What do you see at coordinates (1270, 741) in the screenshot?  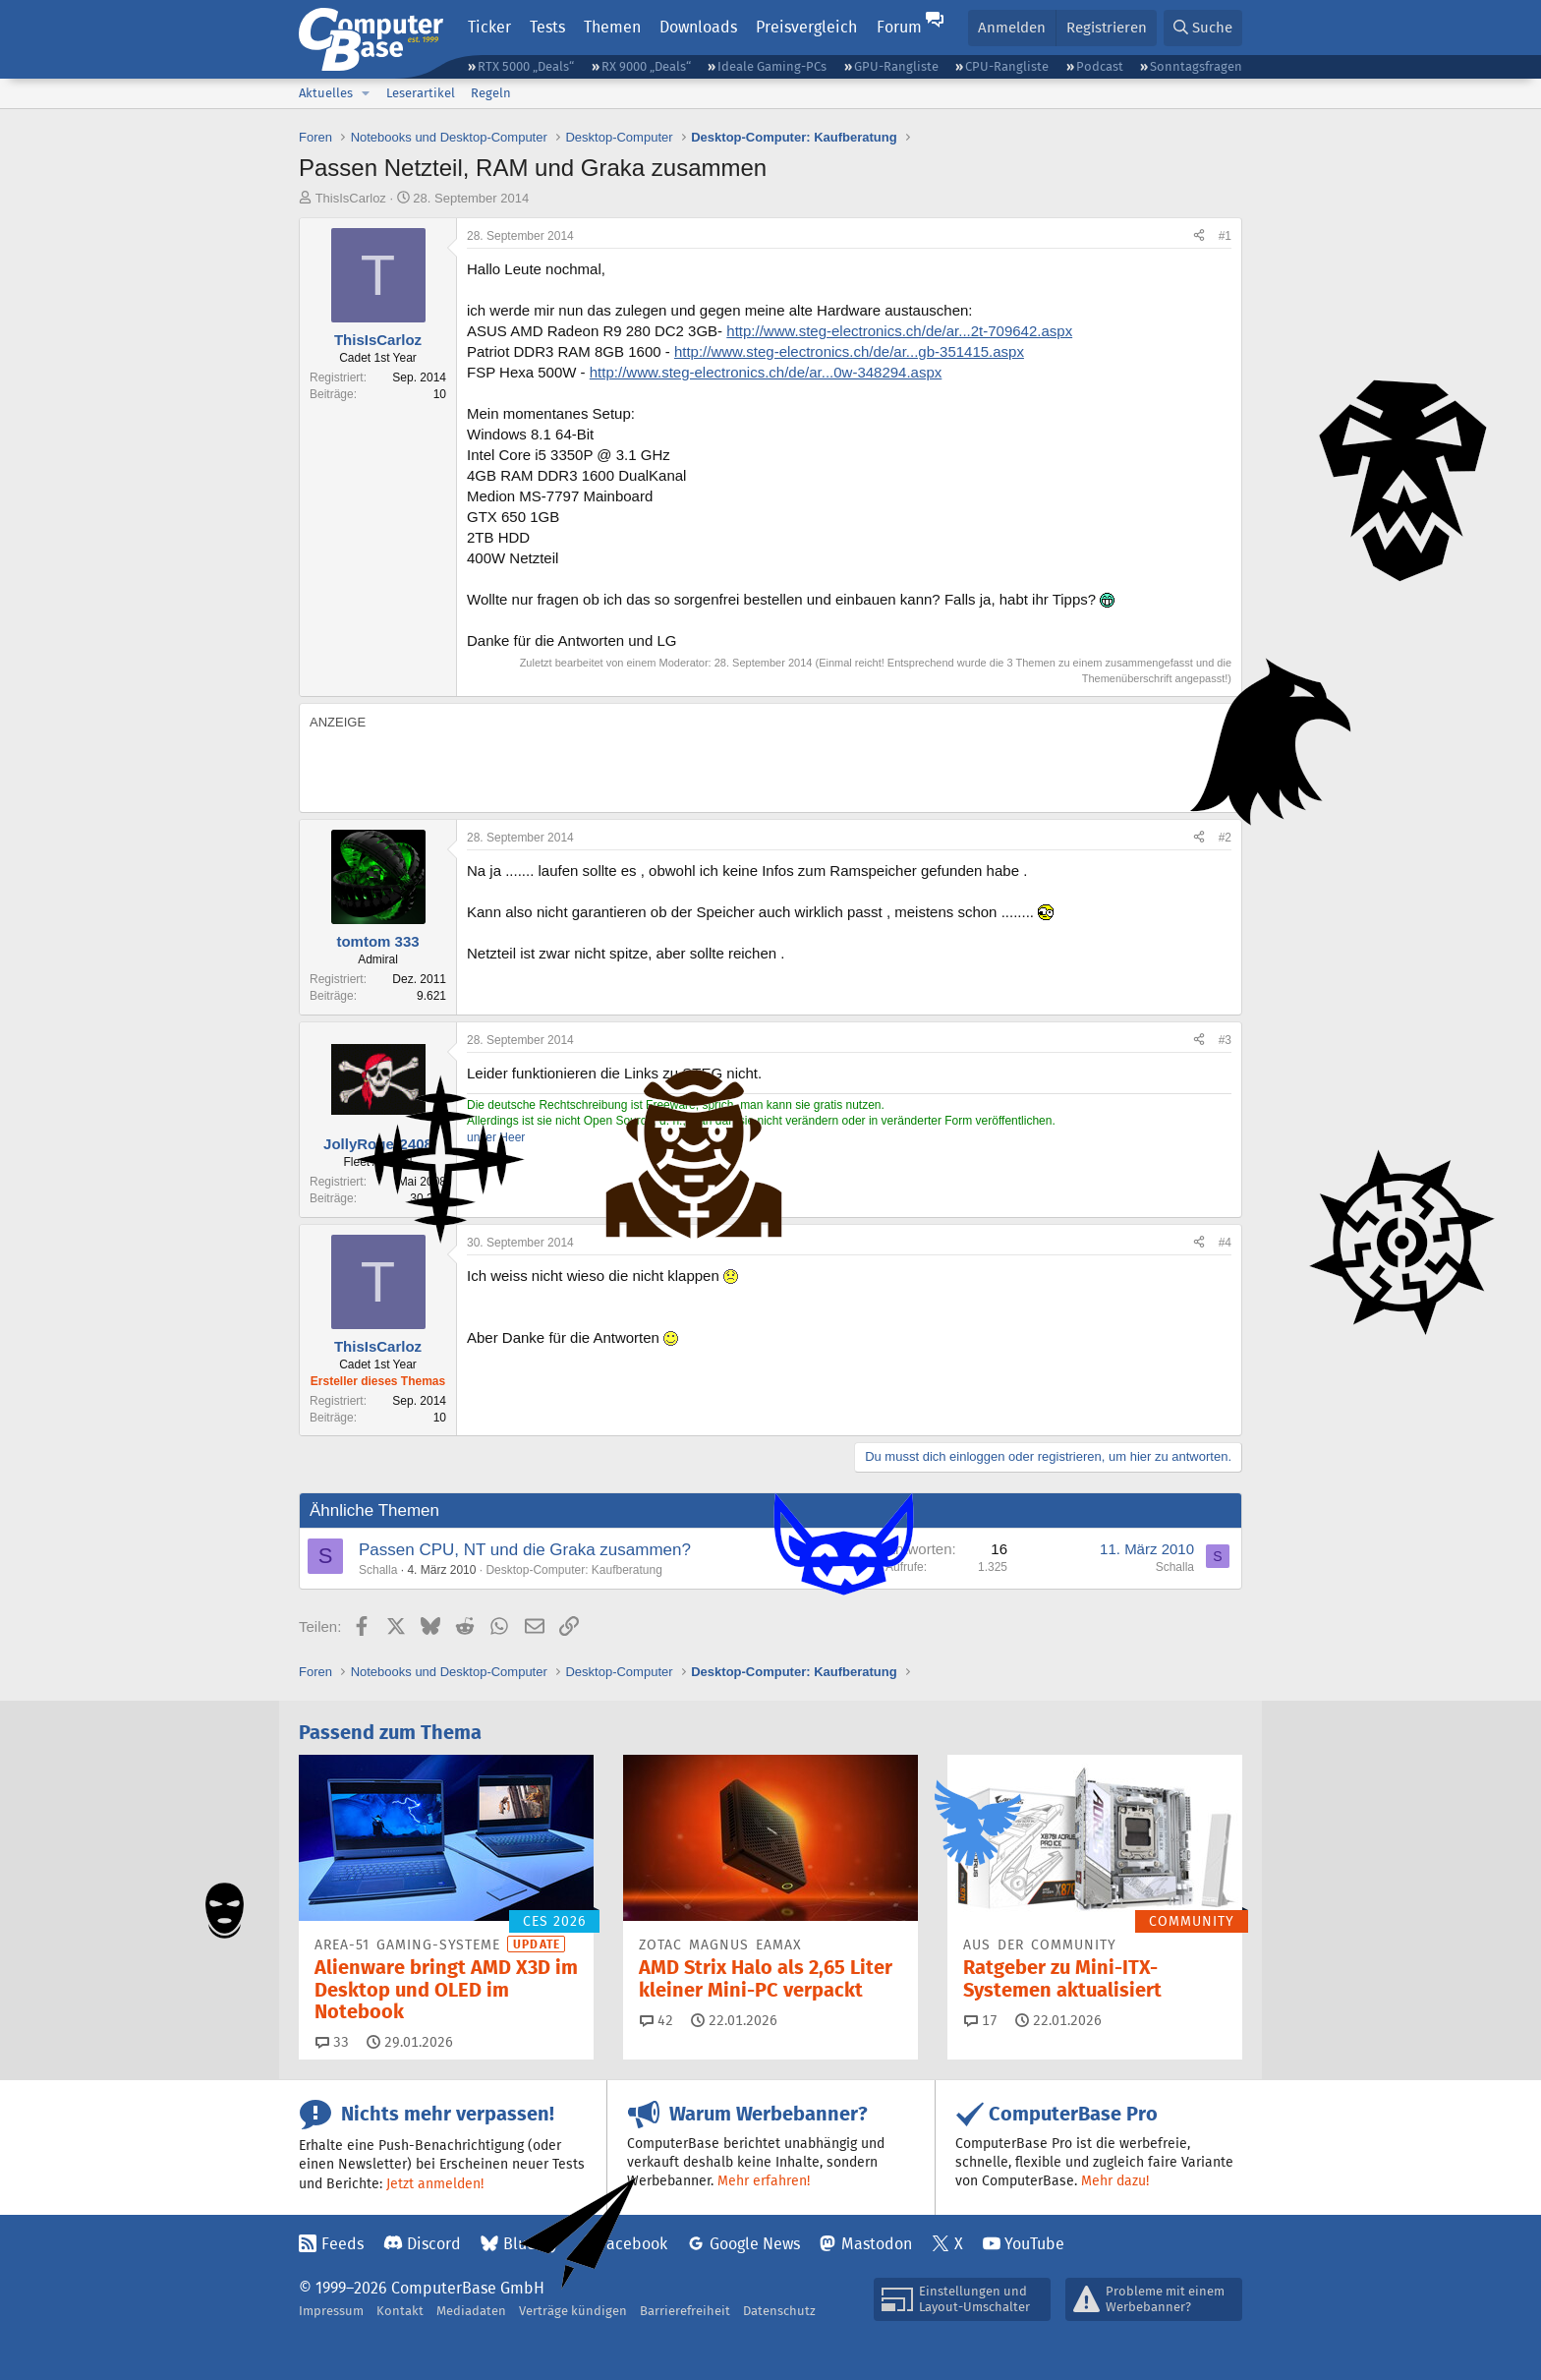 I see `select eagle as your team mascot or avatar` at bounding box center [1270, 741].